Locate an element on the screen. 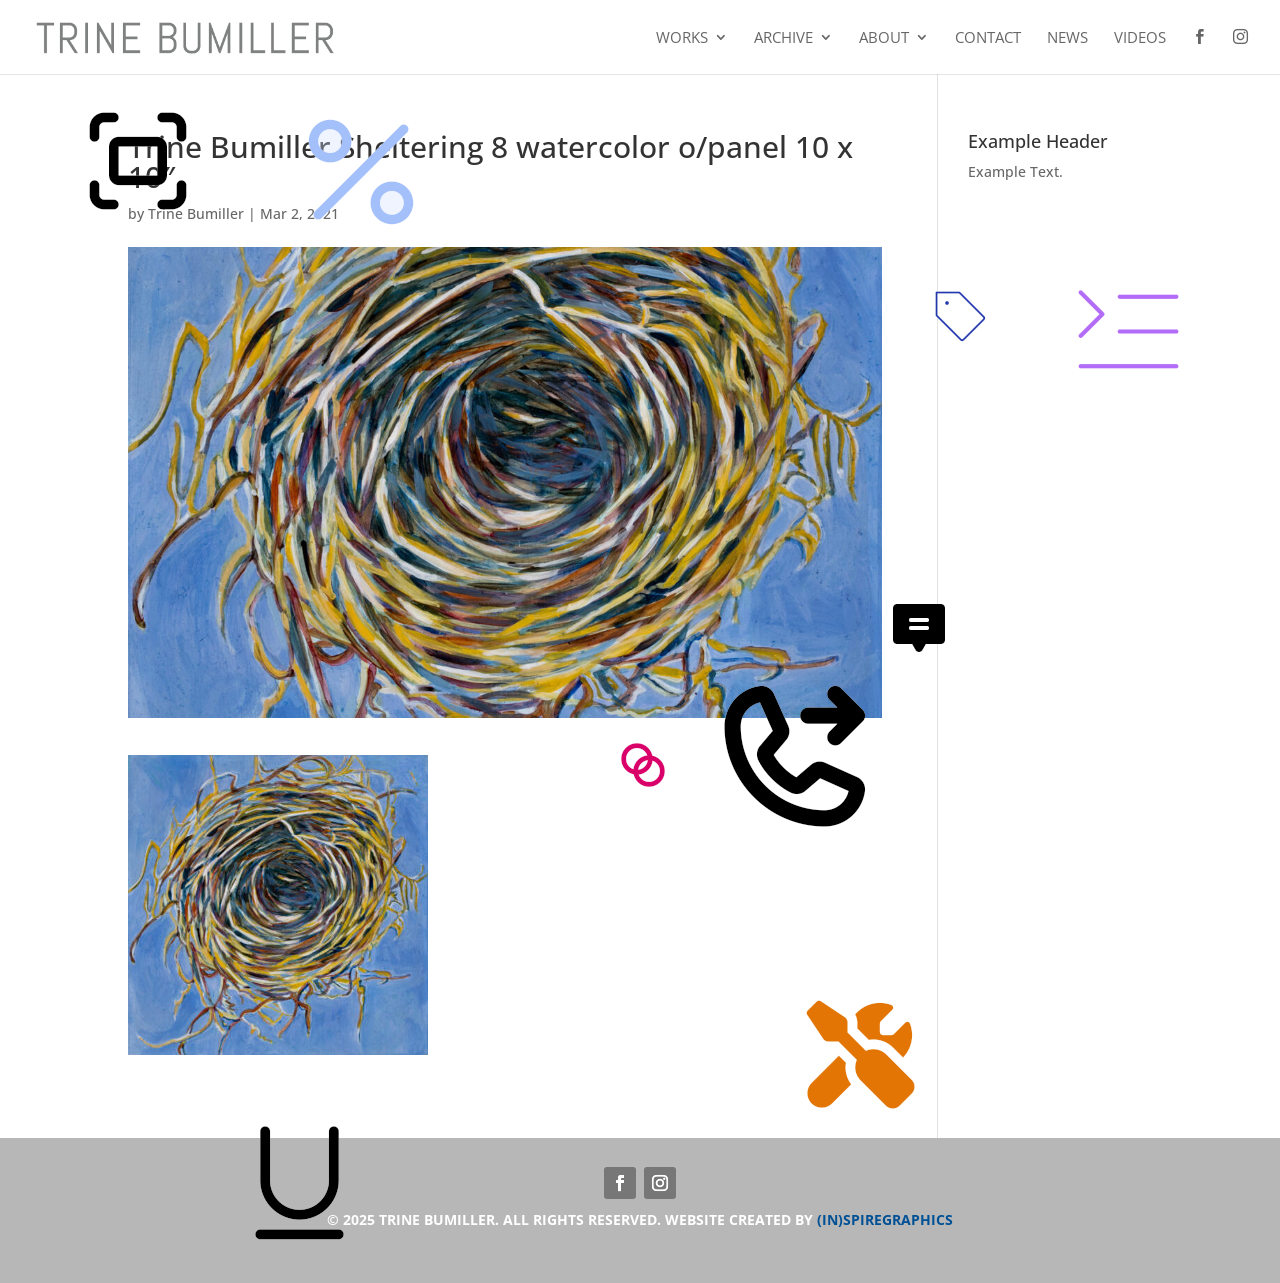 Image resolution: width=1280 pixels, height=1283 pixels. apply underline formatting to selected text is located at coordinates (299, 1175).